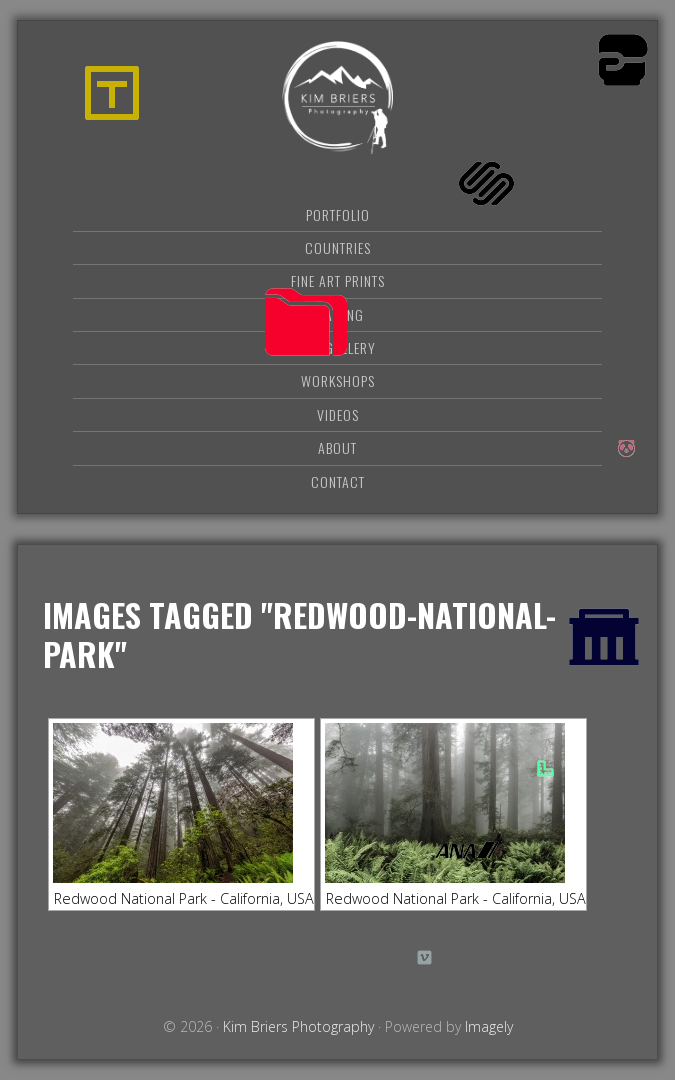 The height and width of the screenshot is (1080, 675). I want to click on access government services, so click(604, 637).